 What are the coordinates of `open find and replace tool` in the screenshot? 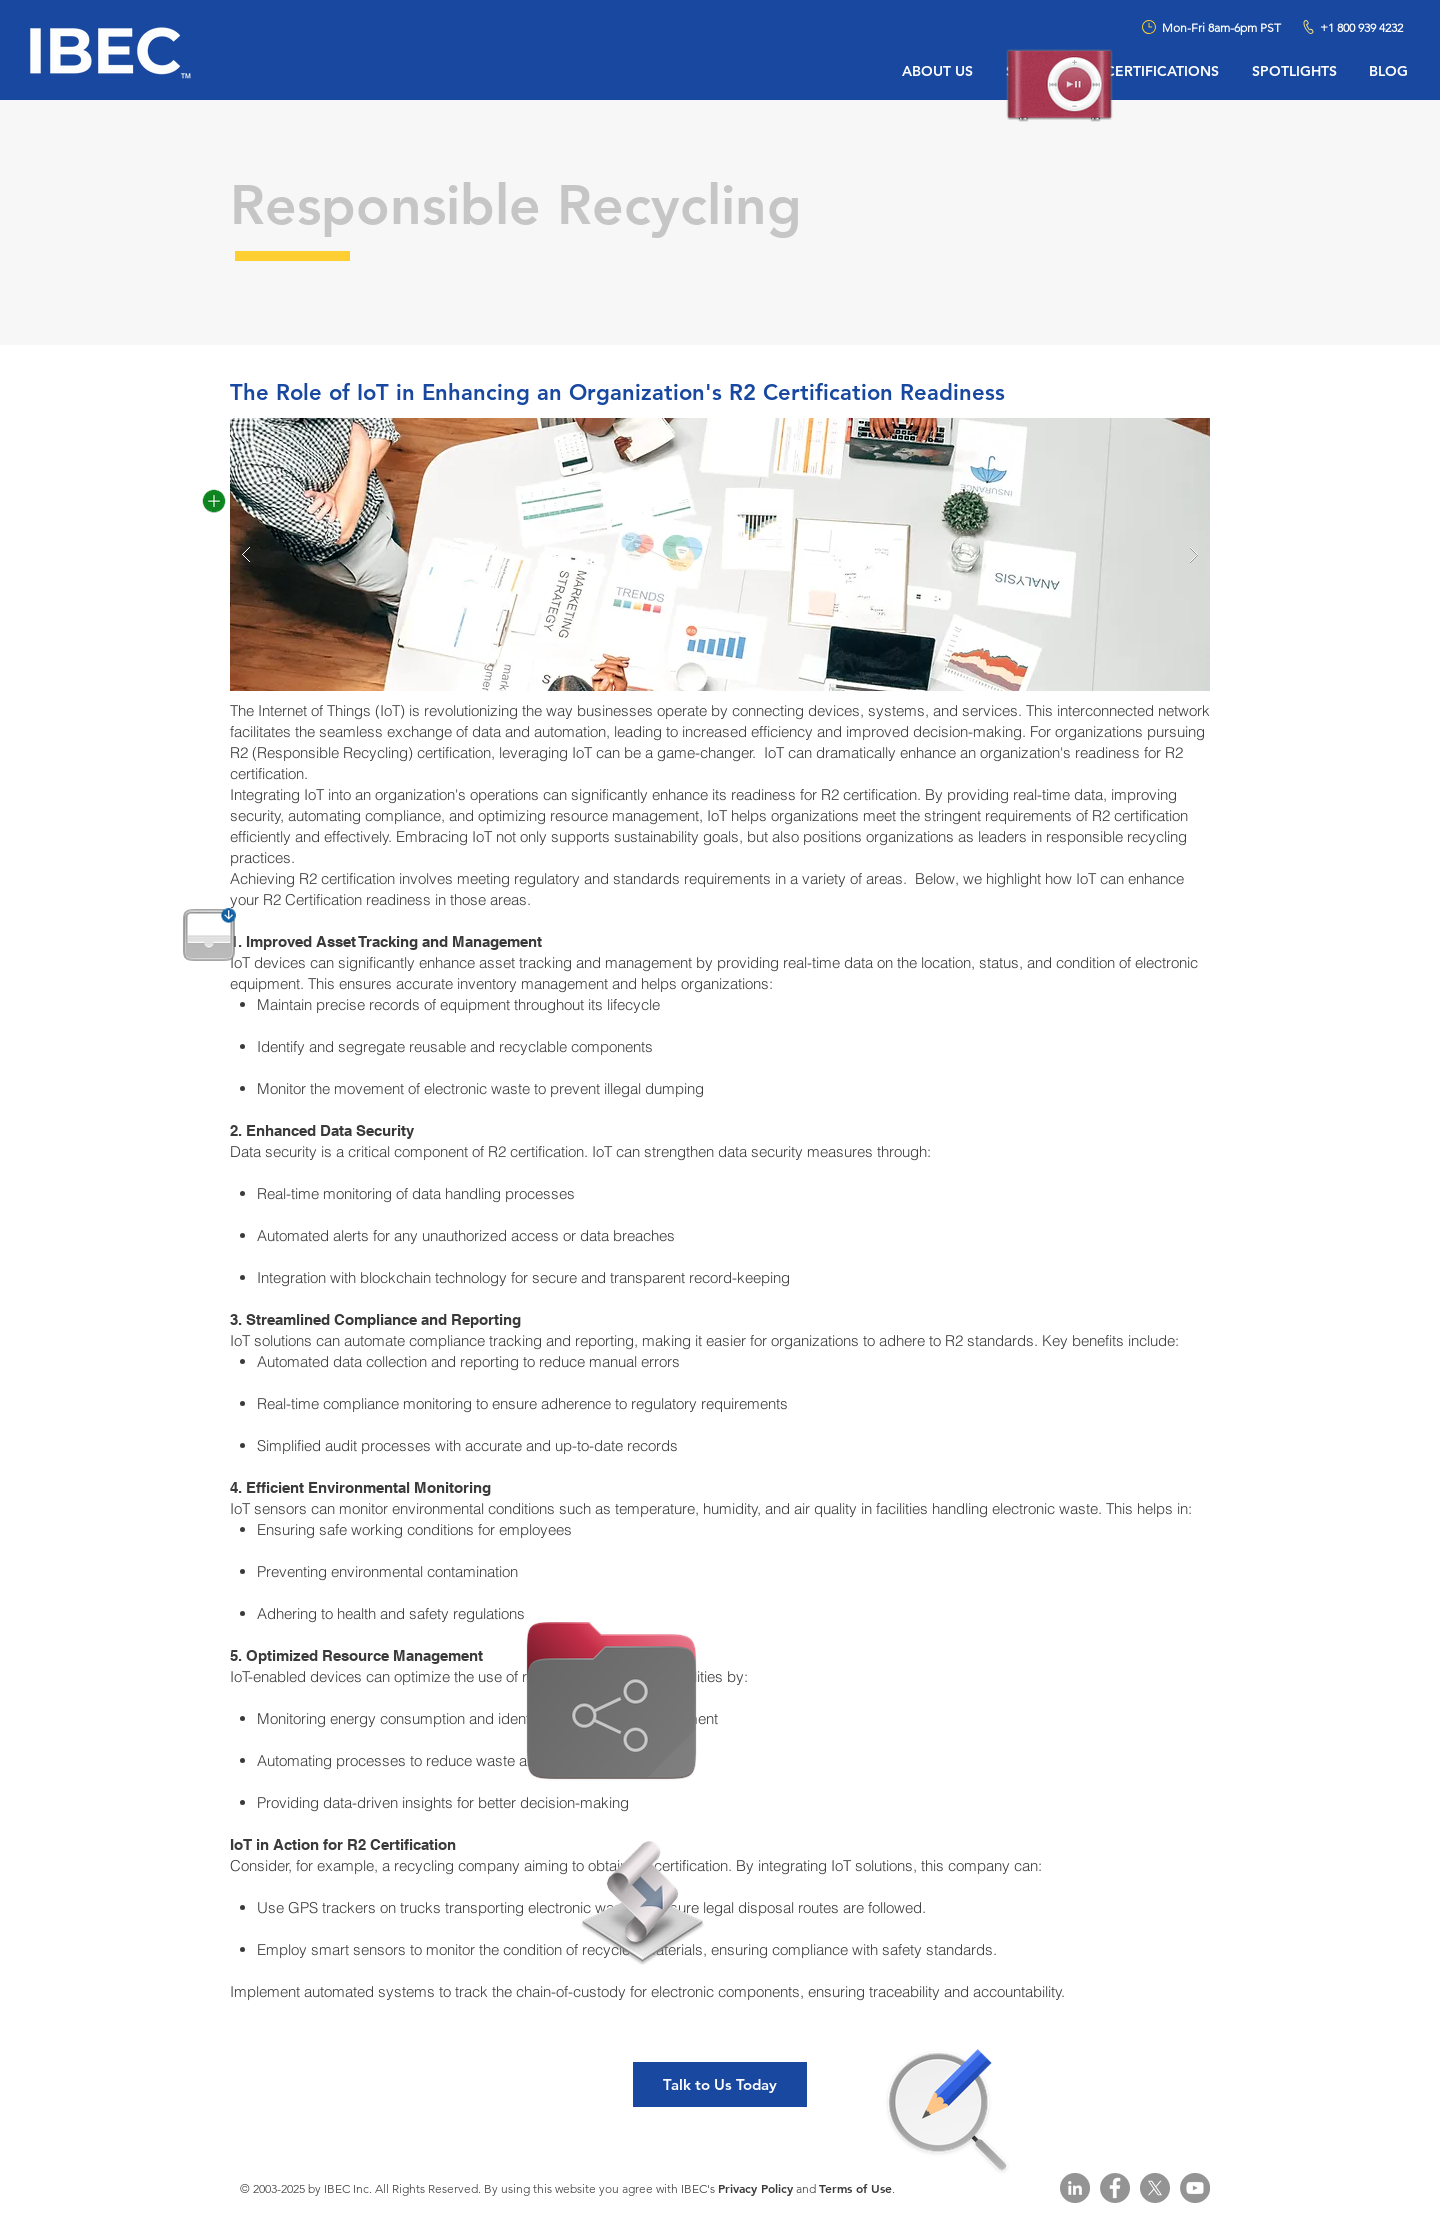 It's located at (946, 2110).